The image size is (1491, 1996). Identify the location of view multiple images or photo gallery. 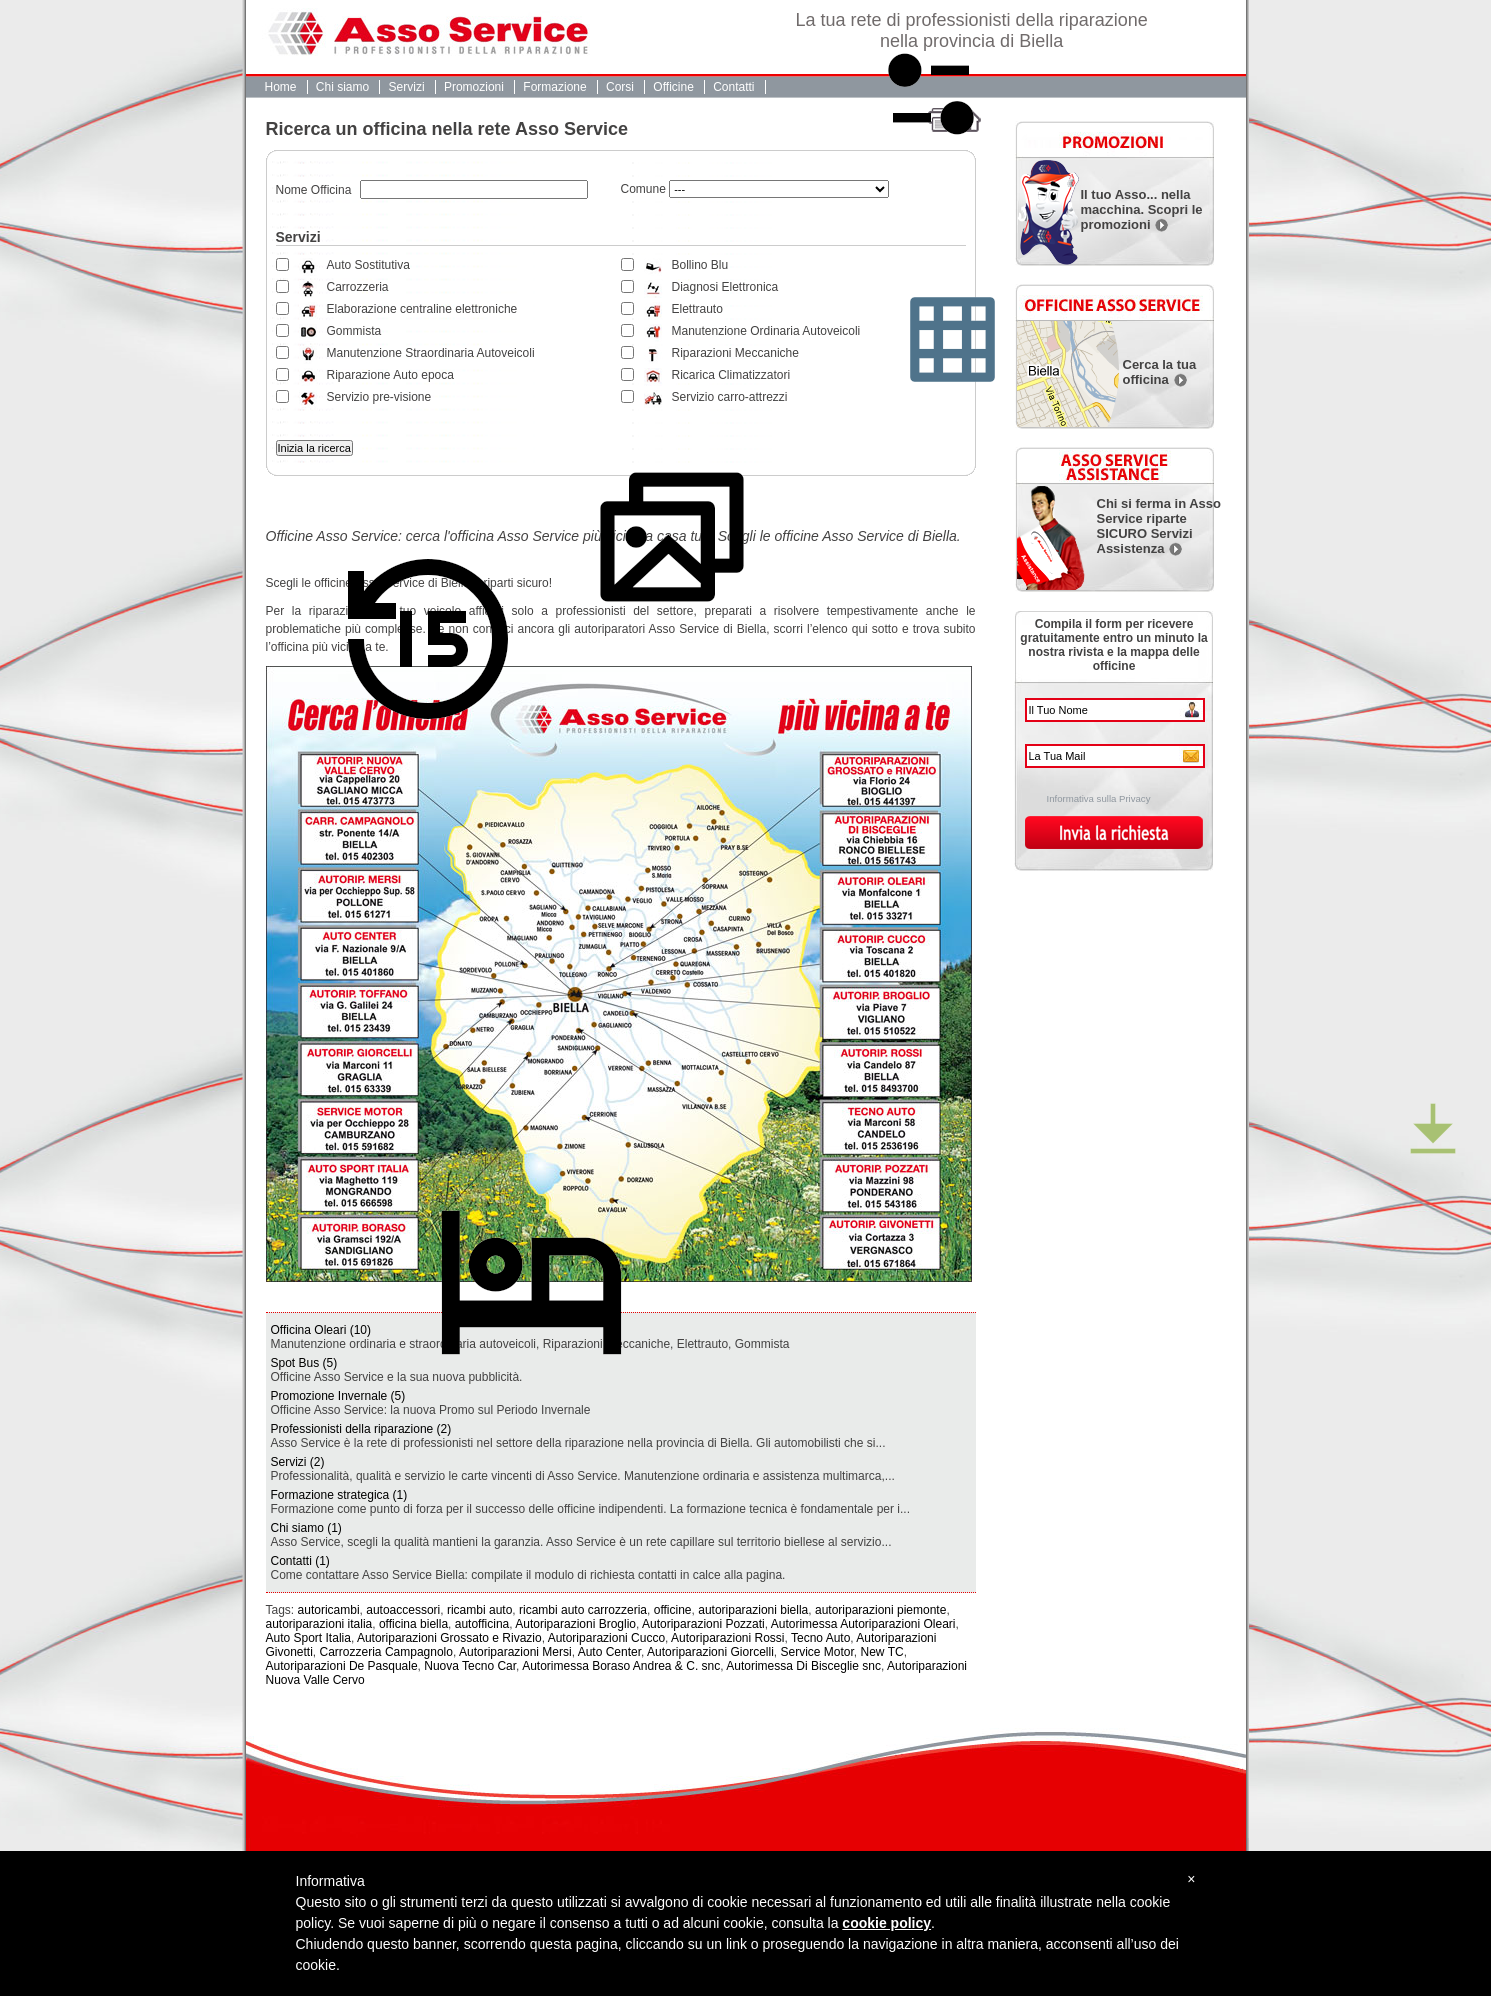
(672, 537).